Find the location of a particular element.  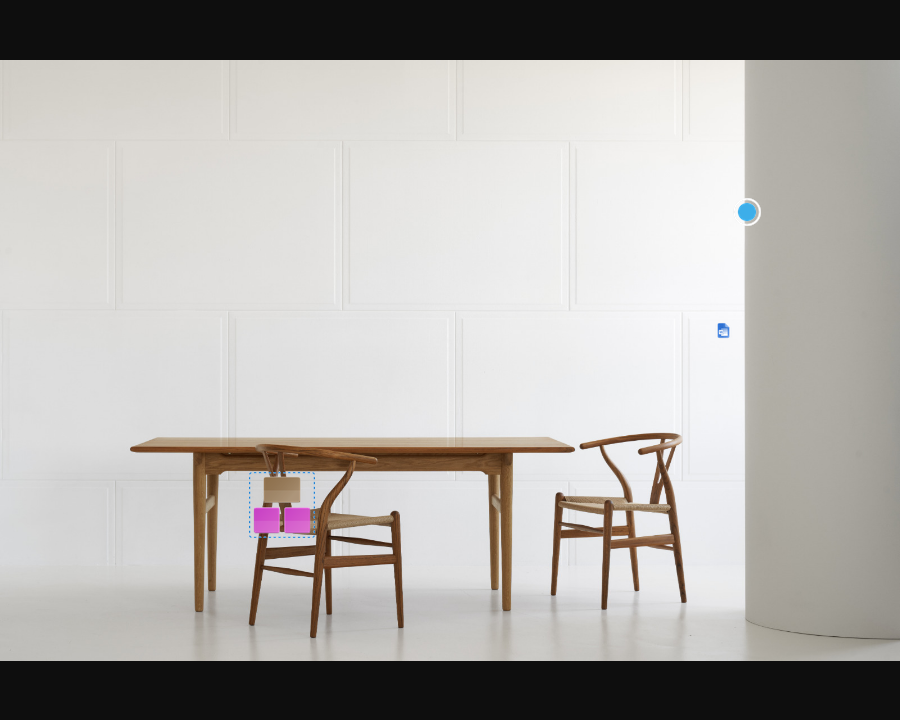

microsoft word document file is located at coordinates (723, 330).